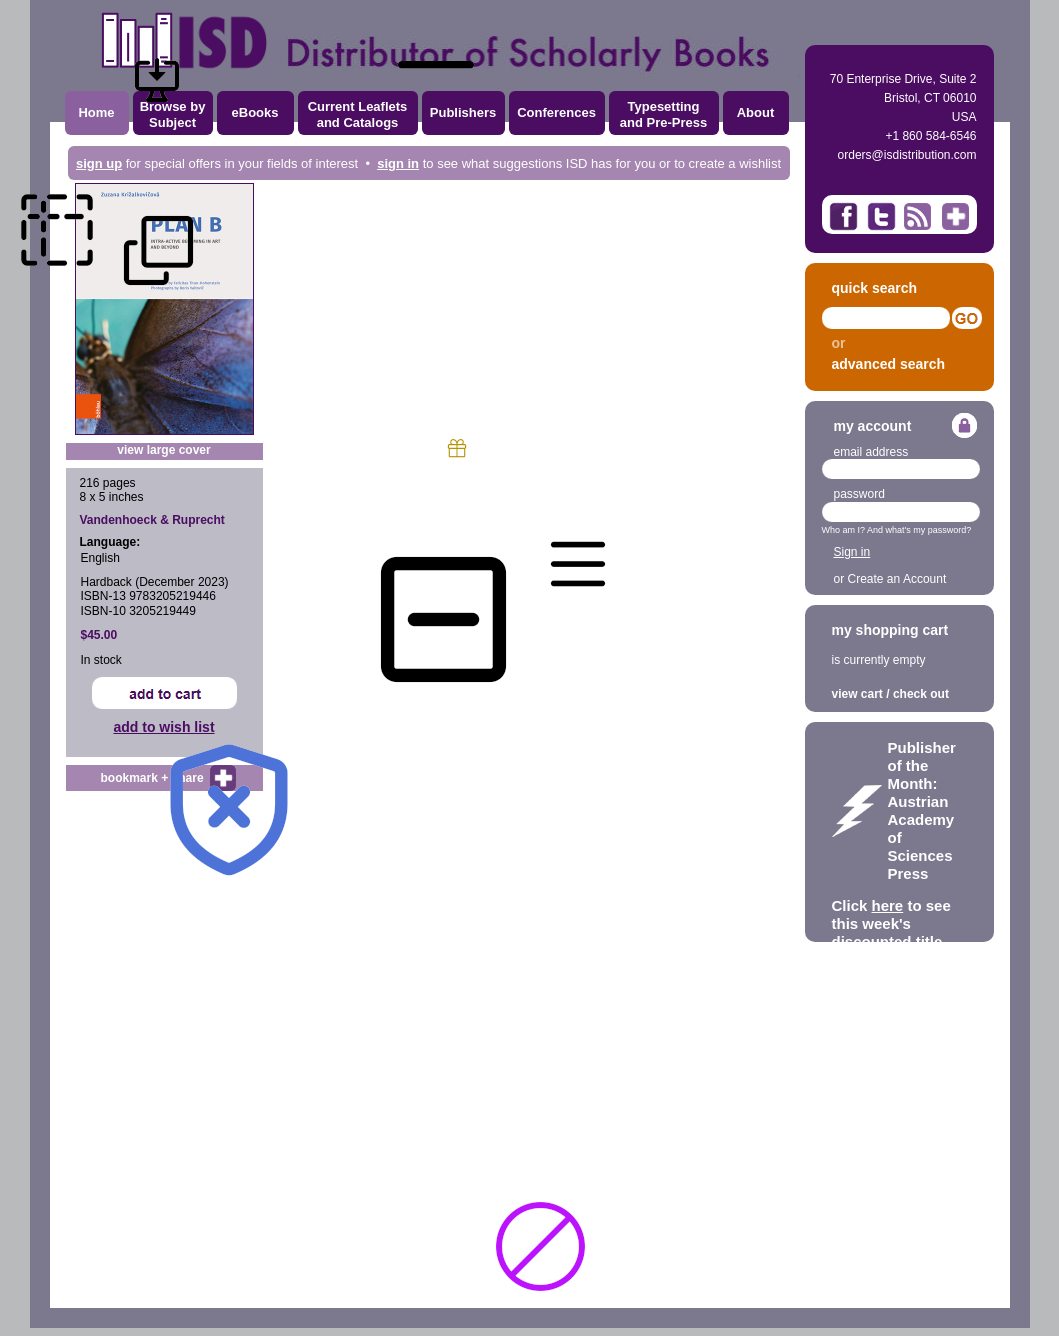  I want to click on create a new project from a template, so click(57, 230).